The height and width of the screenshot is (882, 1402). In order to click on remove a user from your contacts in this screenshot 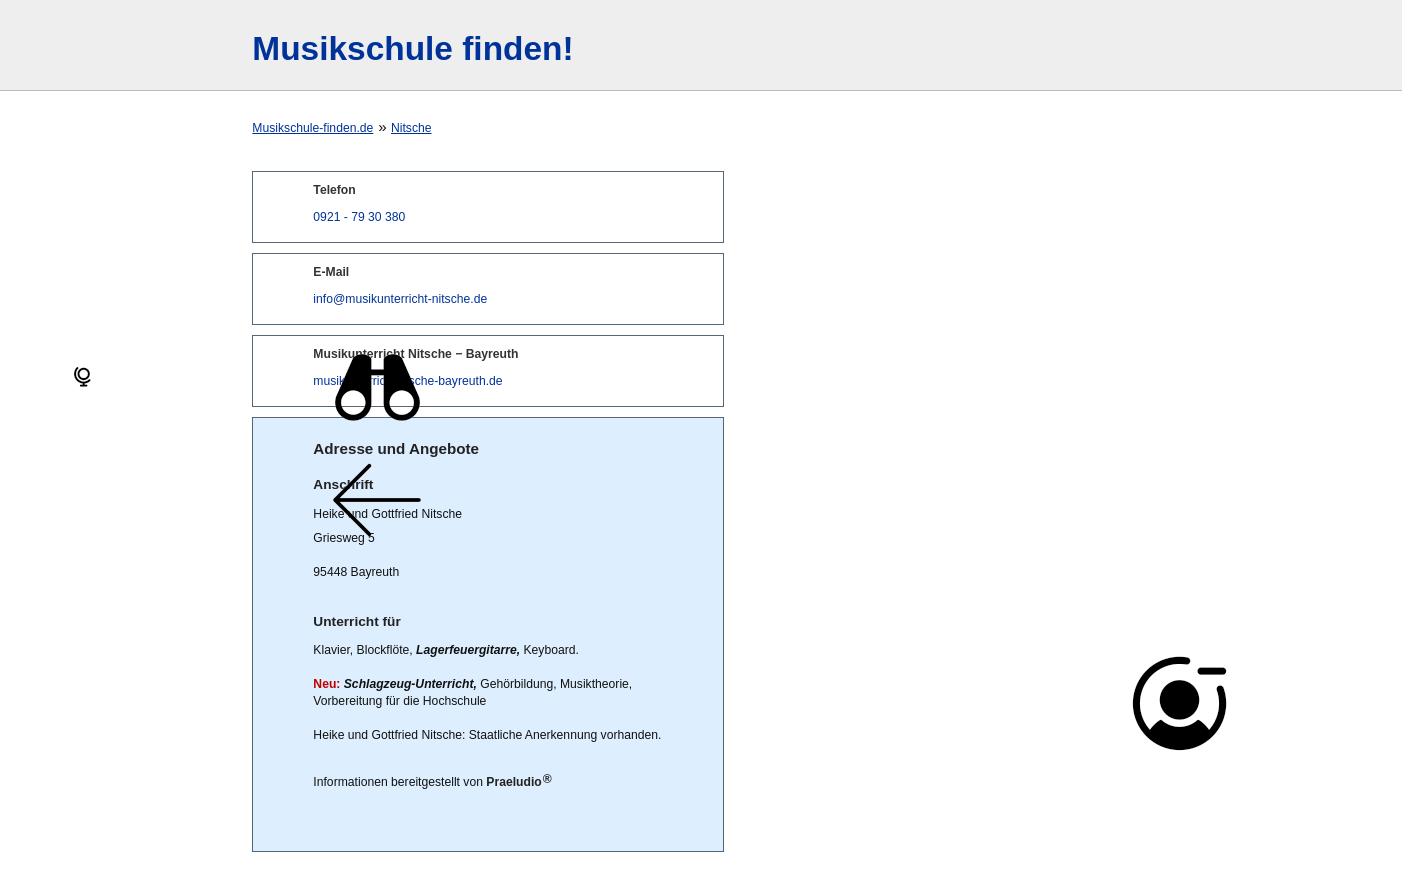, I will do `click(1179, 703)`.